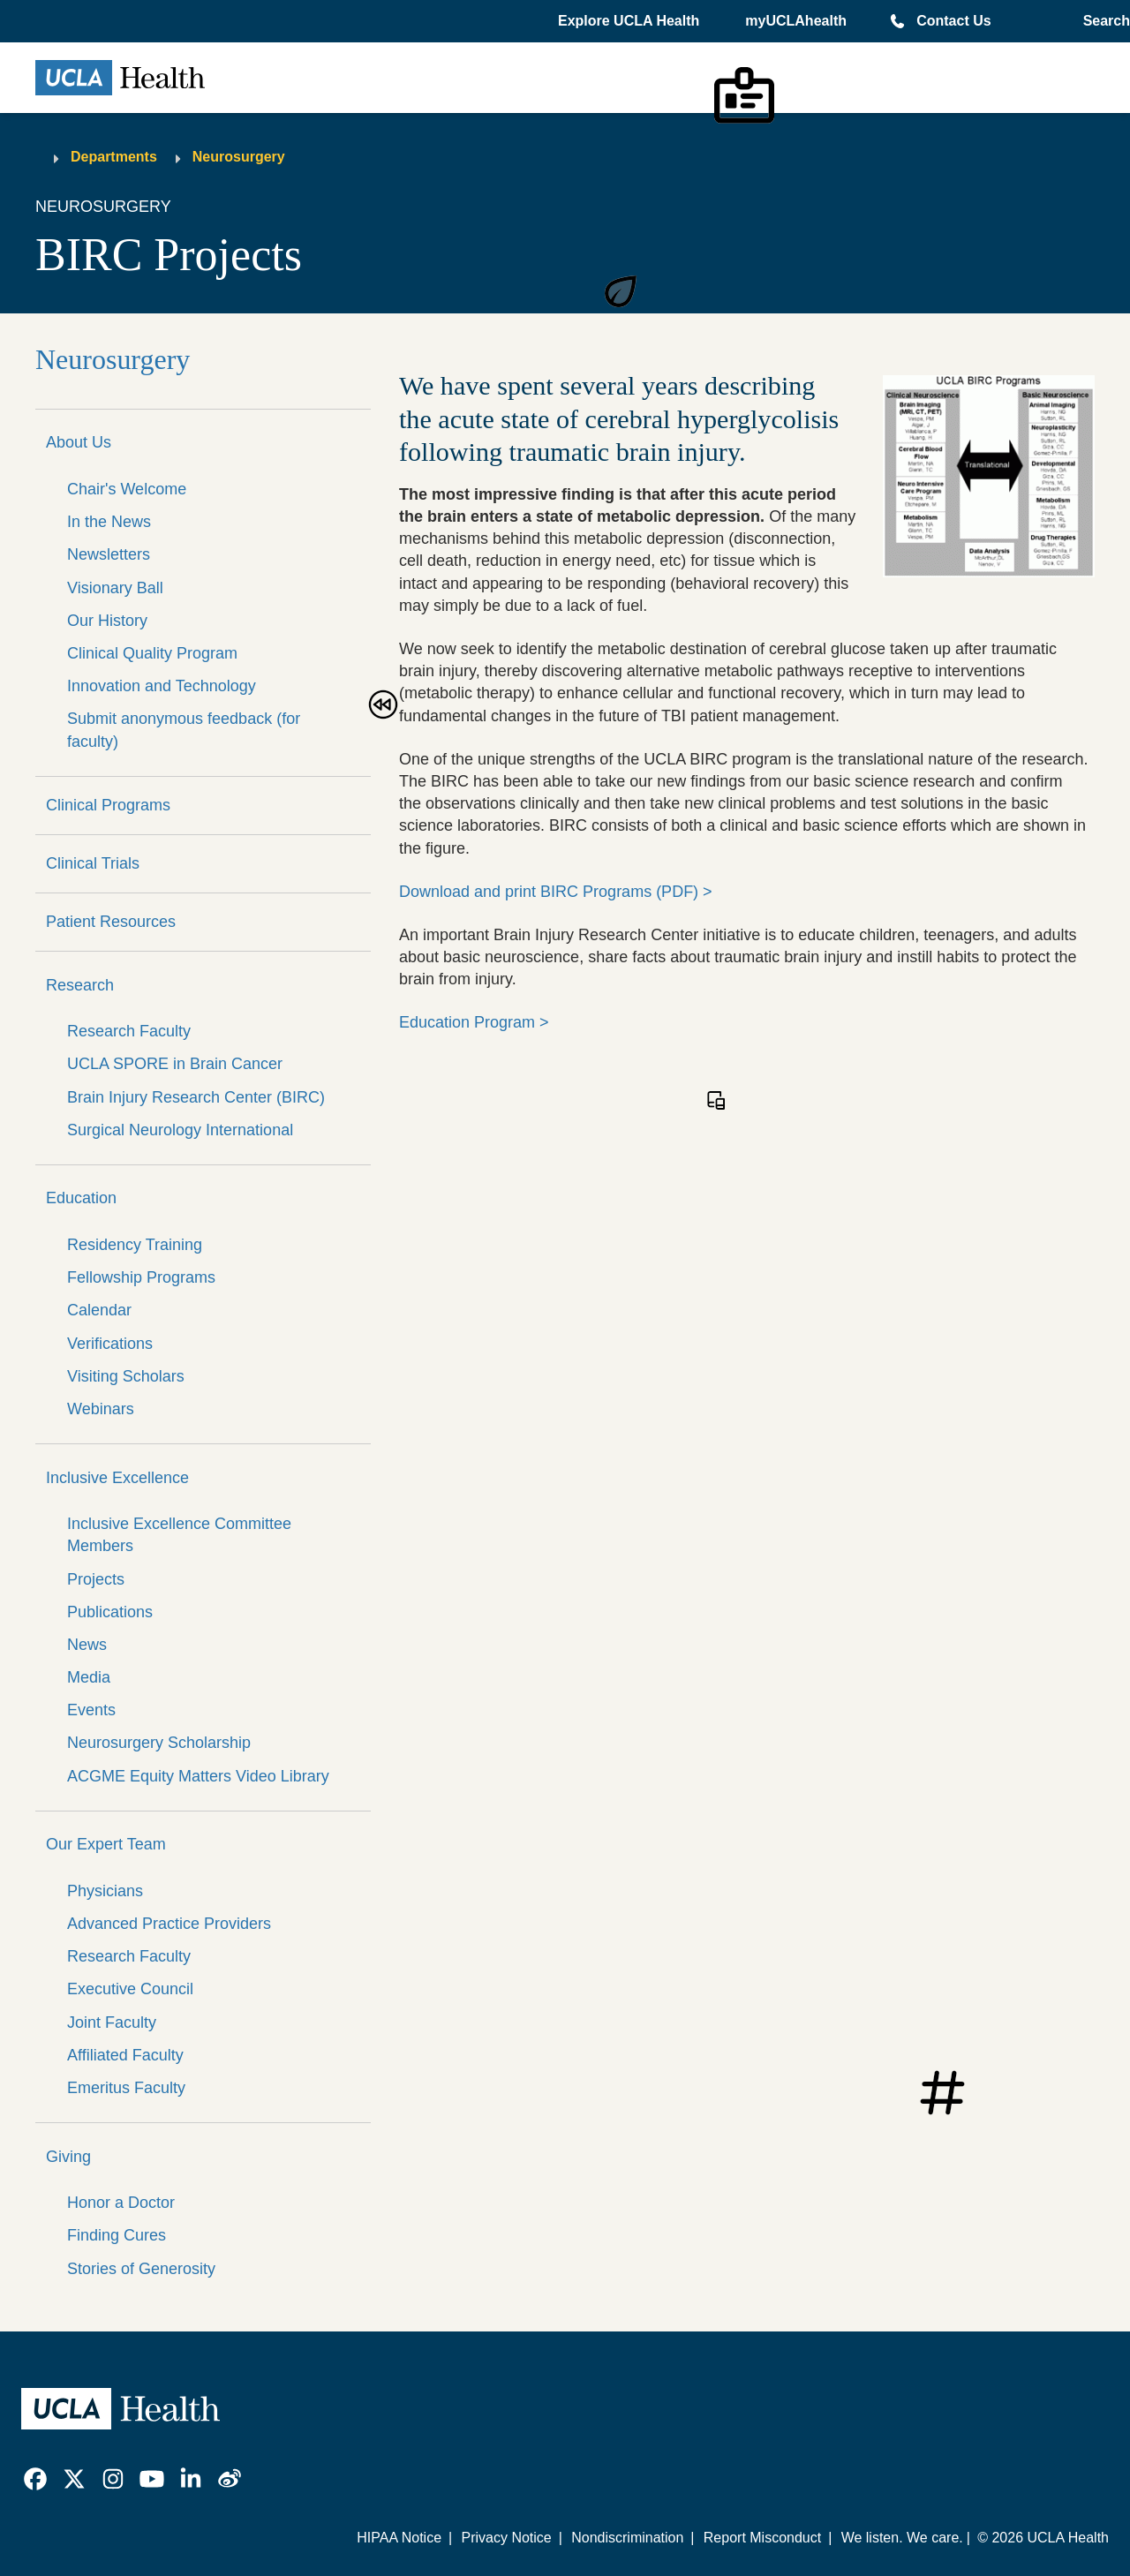 The width and height of the screenshot is (1130, 2576). I want to click on view or browse hashtags, so click(942, 2092).